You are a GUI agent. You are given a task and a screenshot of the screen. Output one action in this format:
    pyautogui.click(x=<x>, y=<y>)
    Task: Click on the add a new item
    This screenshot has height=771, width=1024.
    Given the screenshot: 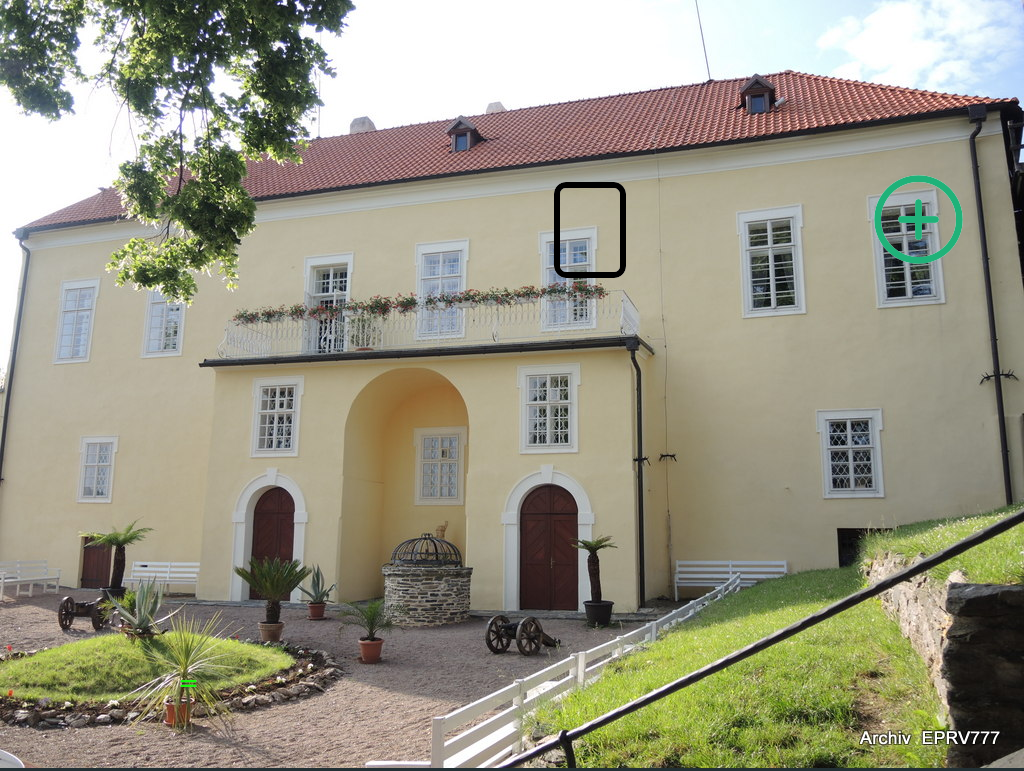 What is the action you would take?
    pyautogui.click(x=918, y=219)
    